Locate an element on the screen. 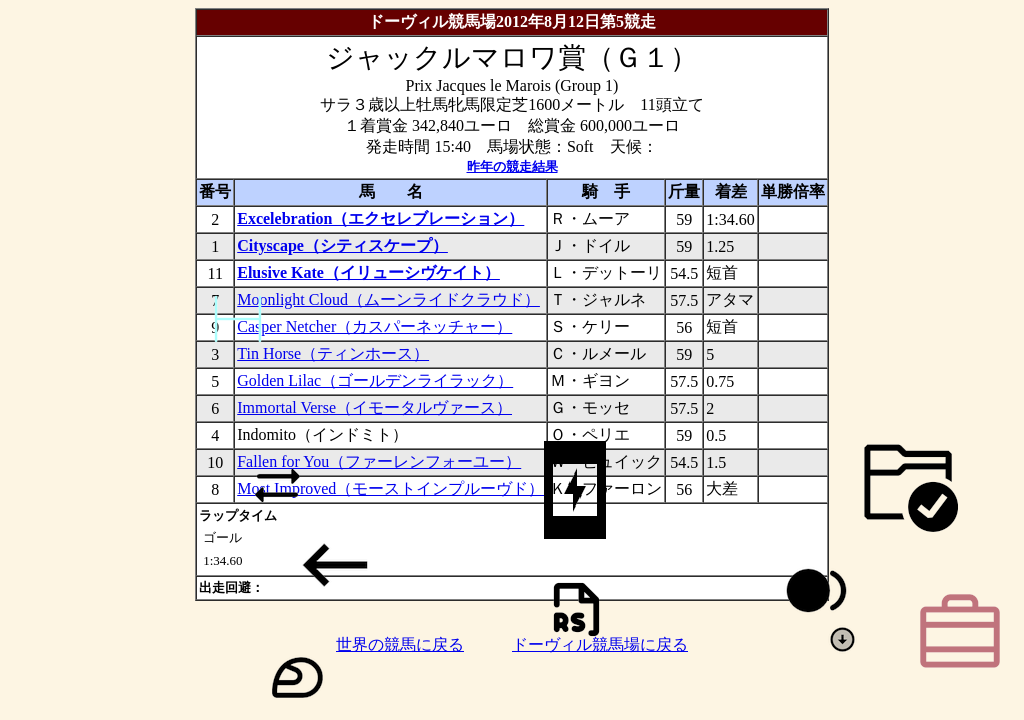 This screenshot has height=720, width=1024. sync data between devices or accounts is located at coordinates (277, 485).